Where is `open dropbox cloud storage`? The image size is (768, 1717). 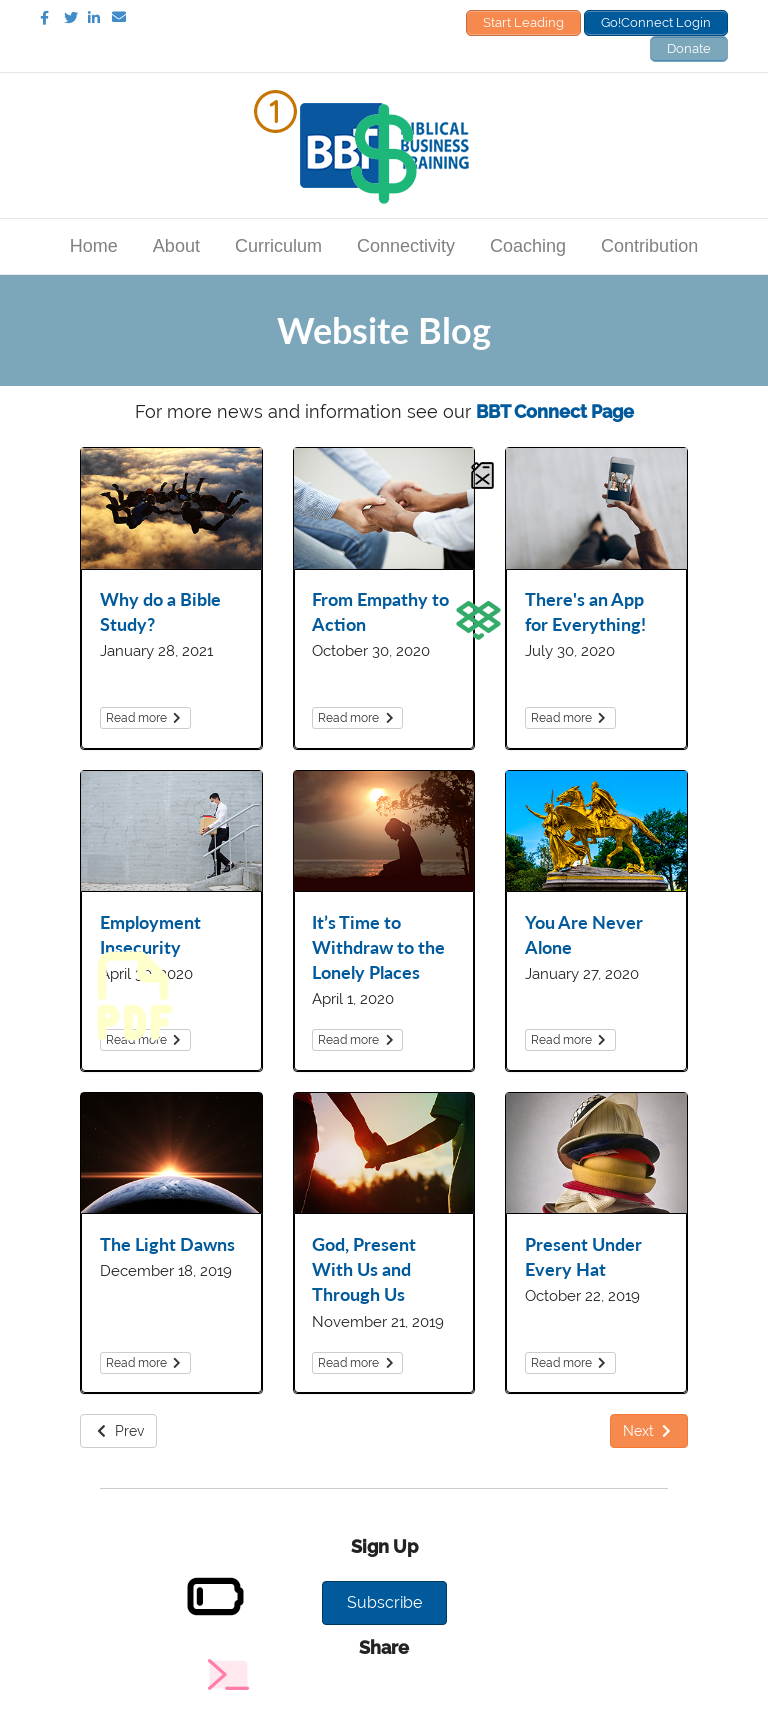 open dropbox cloud storage is located at coordinates (478, 618).